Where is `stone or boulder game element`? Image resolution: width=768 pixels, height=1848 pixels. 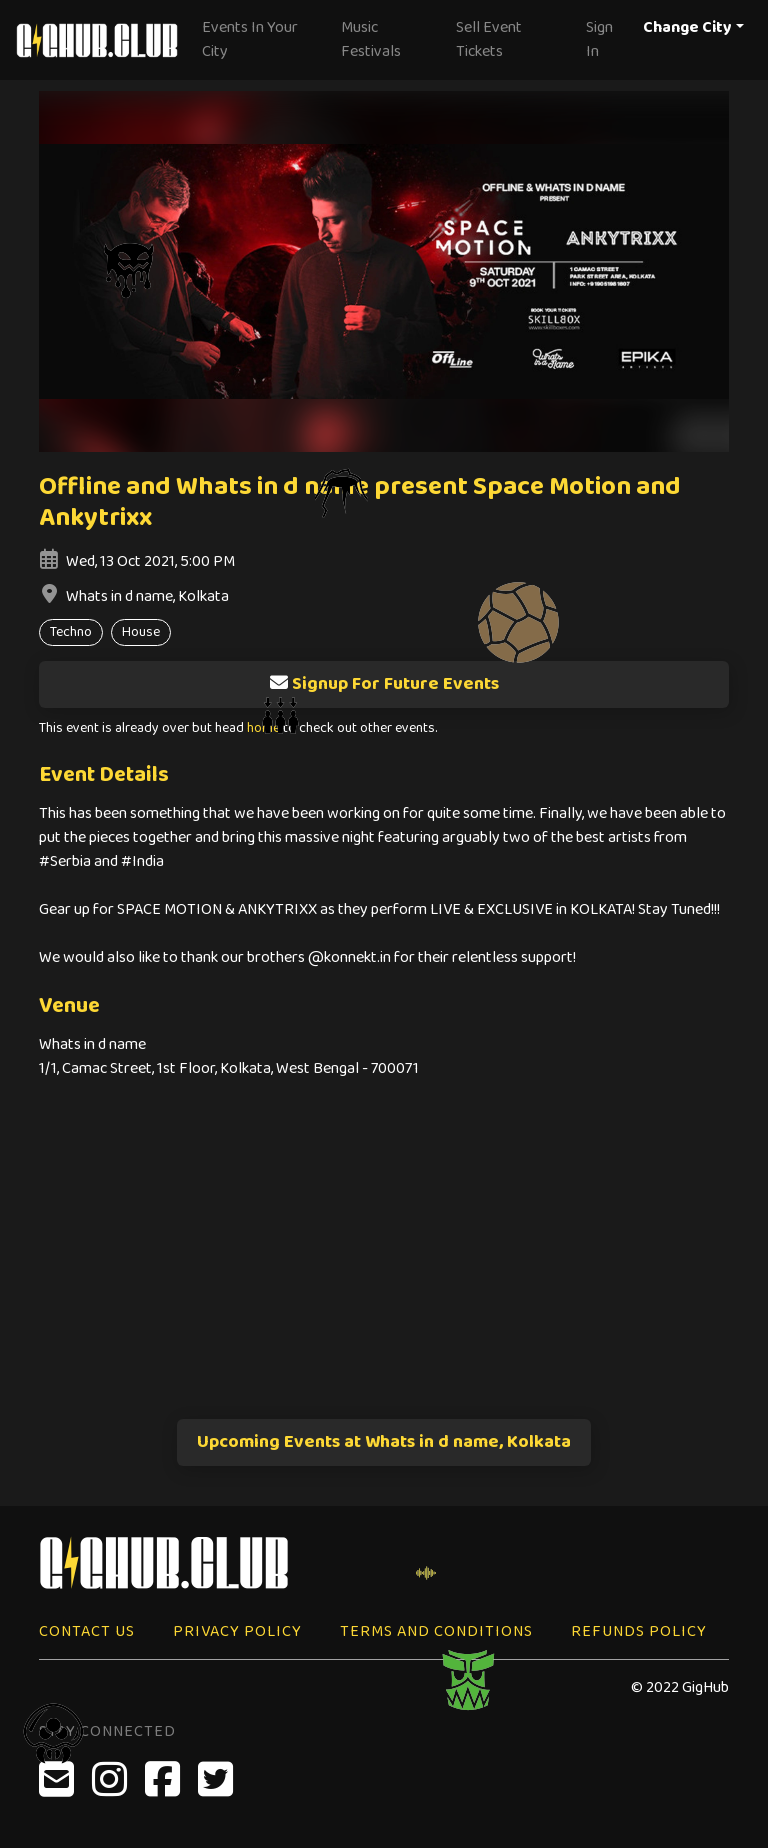 stone or boulder game element is located at coordinates (518, 622).